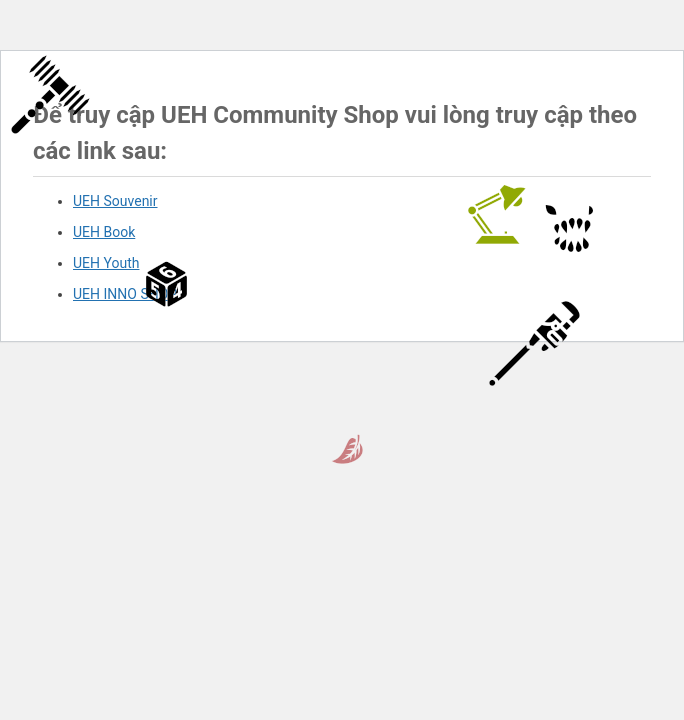 This screenshot has height=720, width=684. I want to click on toy mallet or hammer tool icon, so click(50, 94).